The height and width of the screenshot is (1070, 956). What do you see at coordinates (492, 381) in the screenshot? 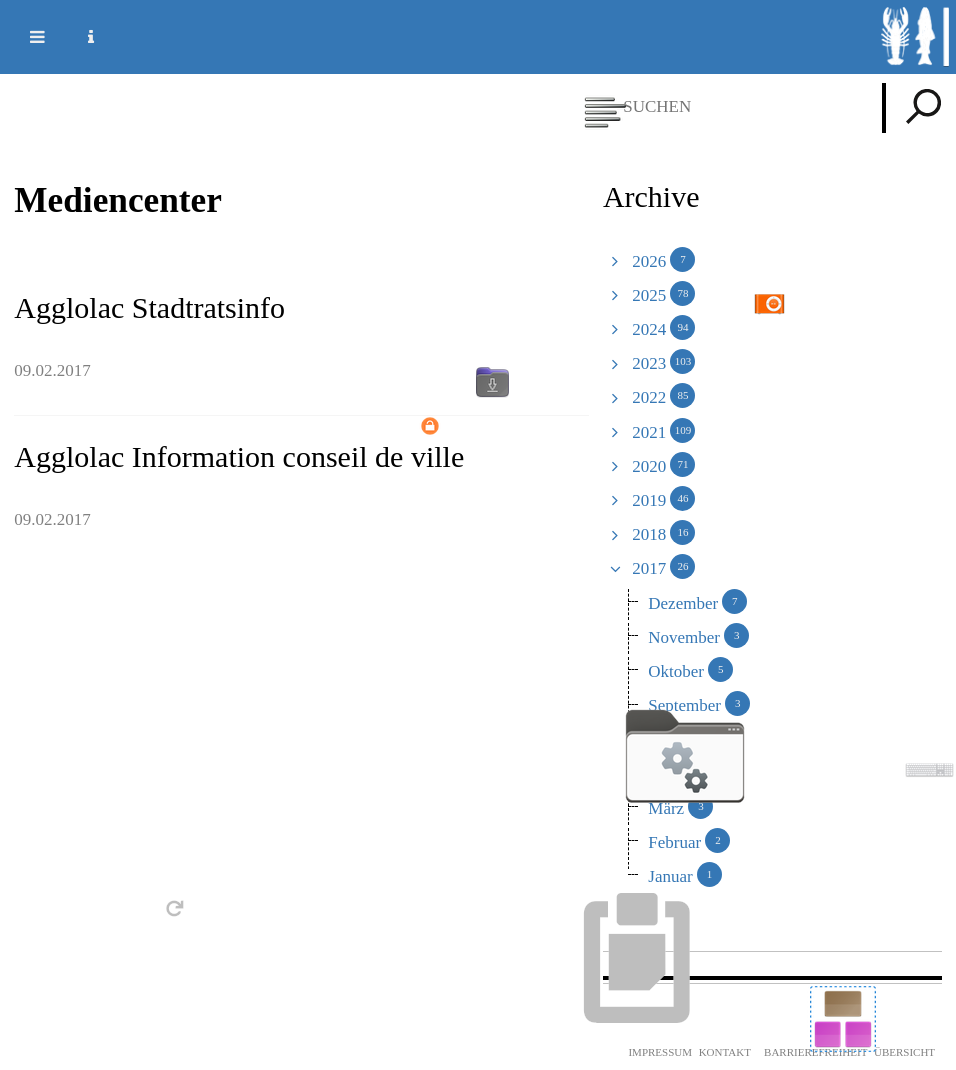
I see `open your downloads folder` at bounding box center [492, 381].